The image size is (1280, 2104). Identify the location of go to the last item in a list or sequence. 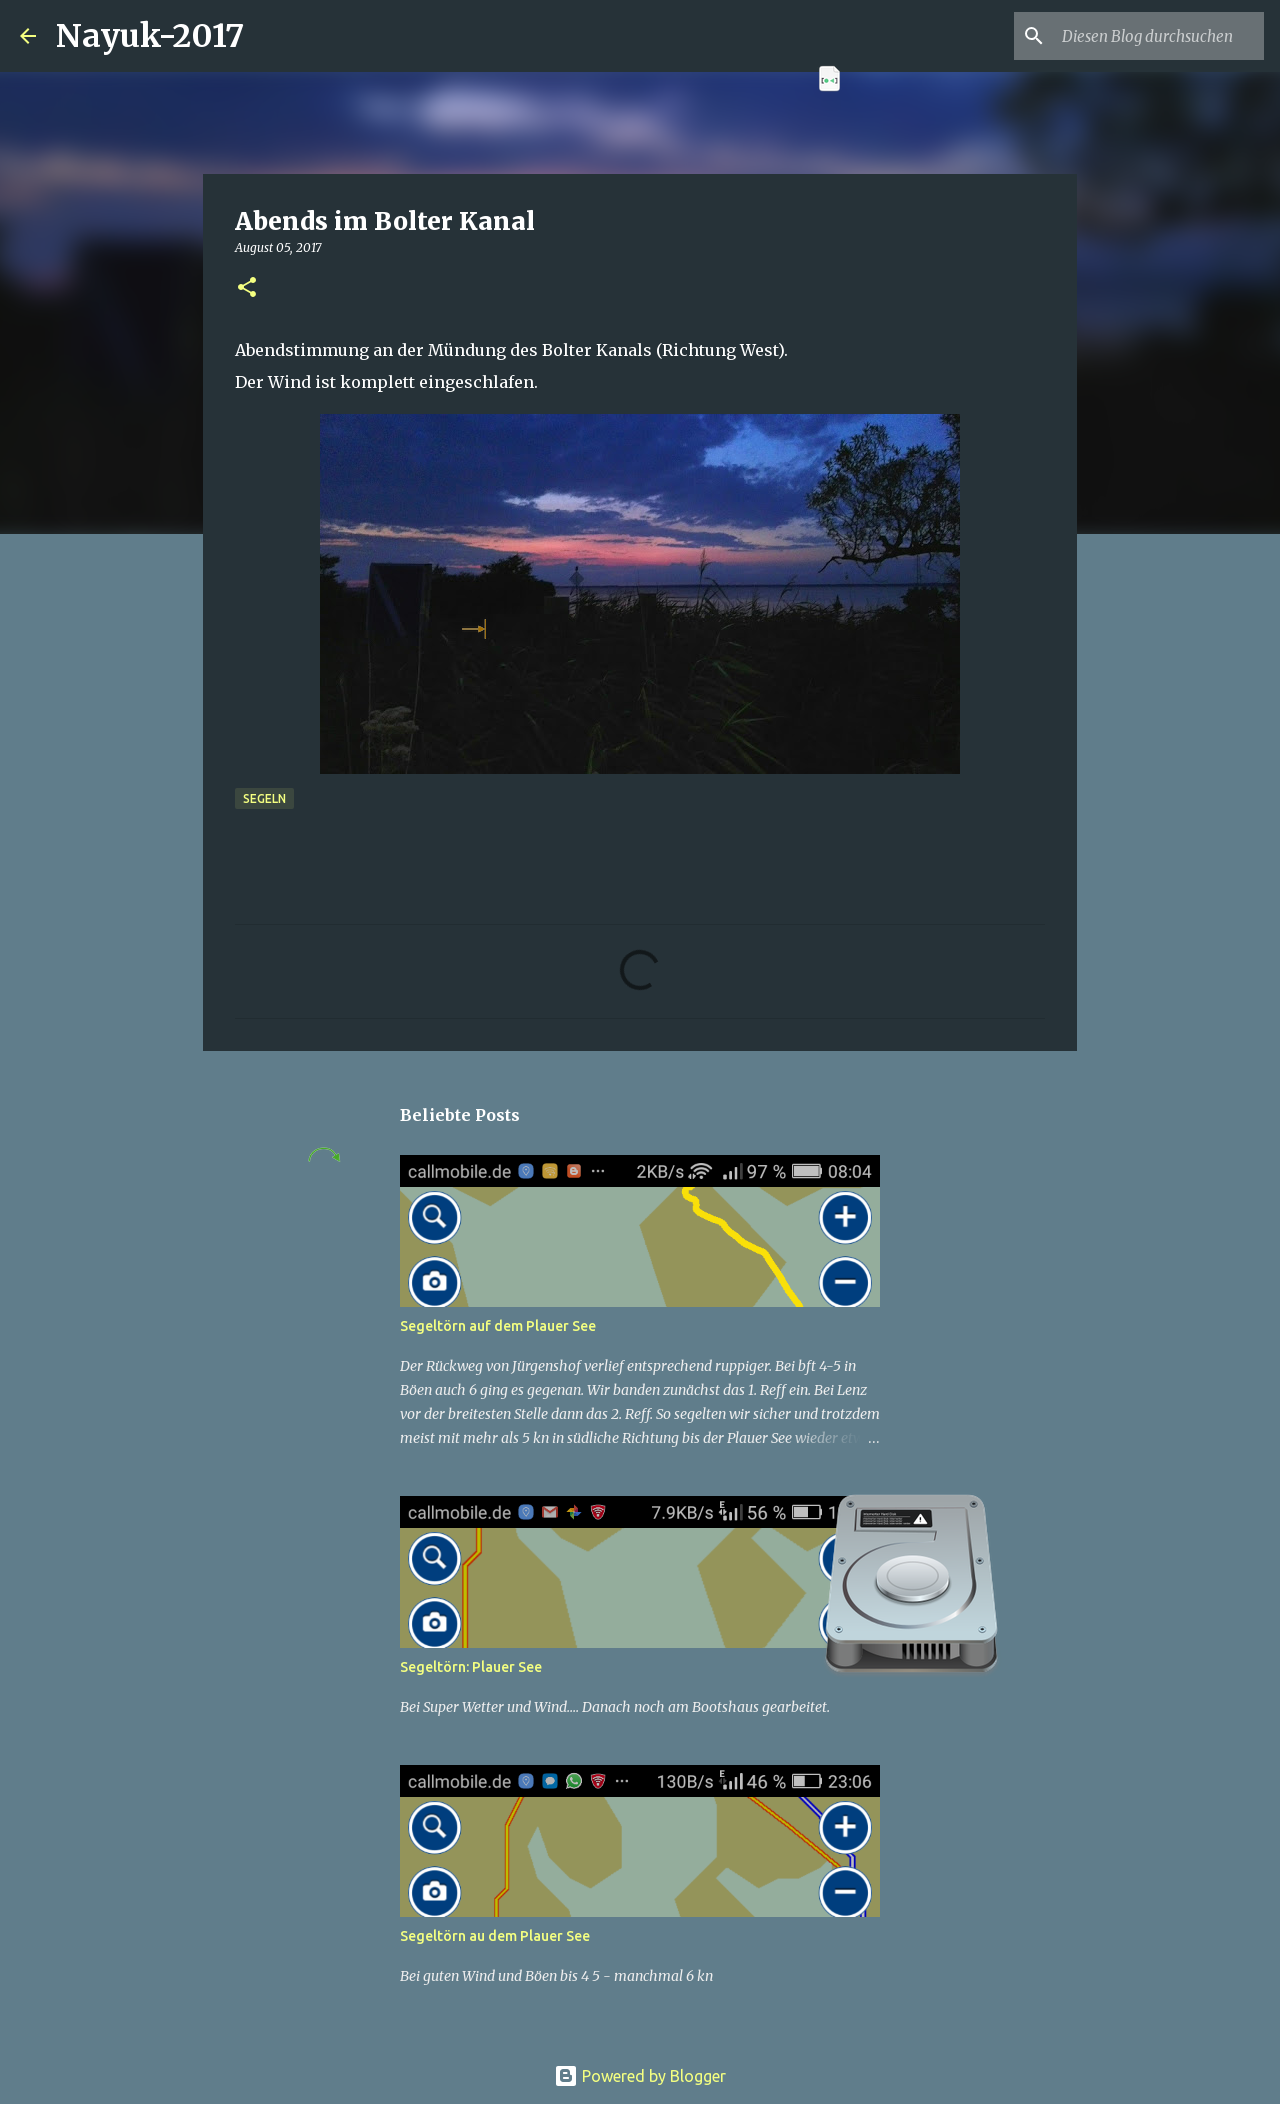
(474, 629).